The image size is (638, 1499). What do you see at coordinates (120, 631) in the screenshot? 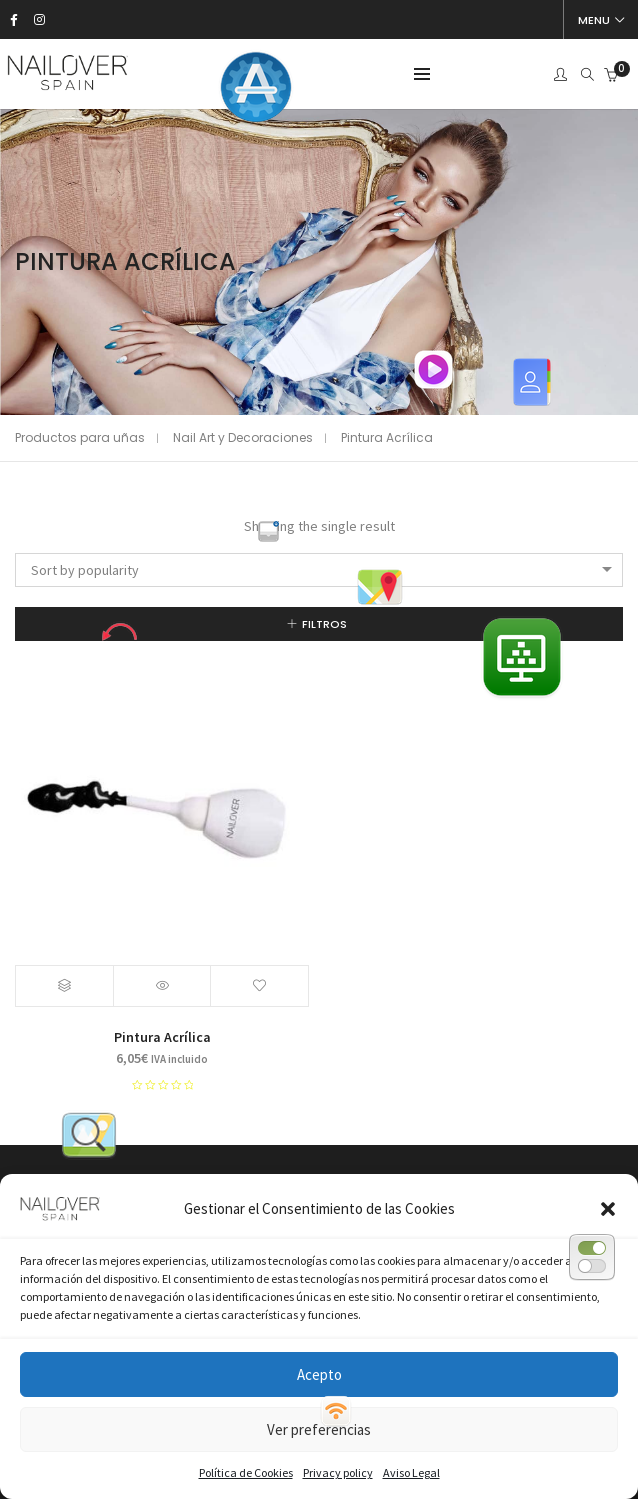
I see `undo the last action` at bounding box center [120, 631].